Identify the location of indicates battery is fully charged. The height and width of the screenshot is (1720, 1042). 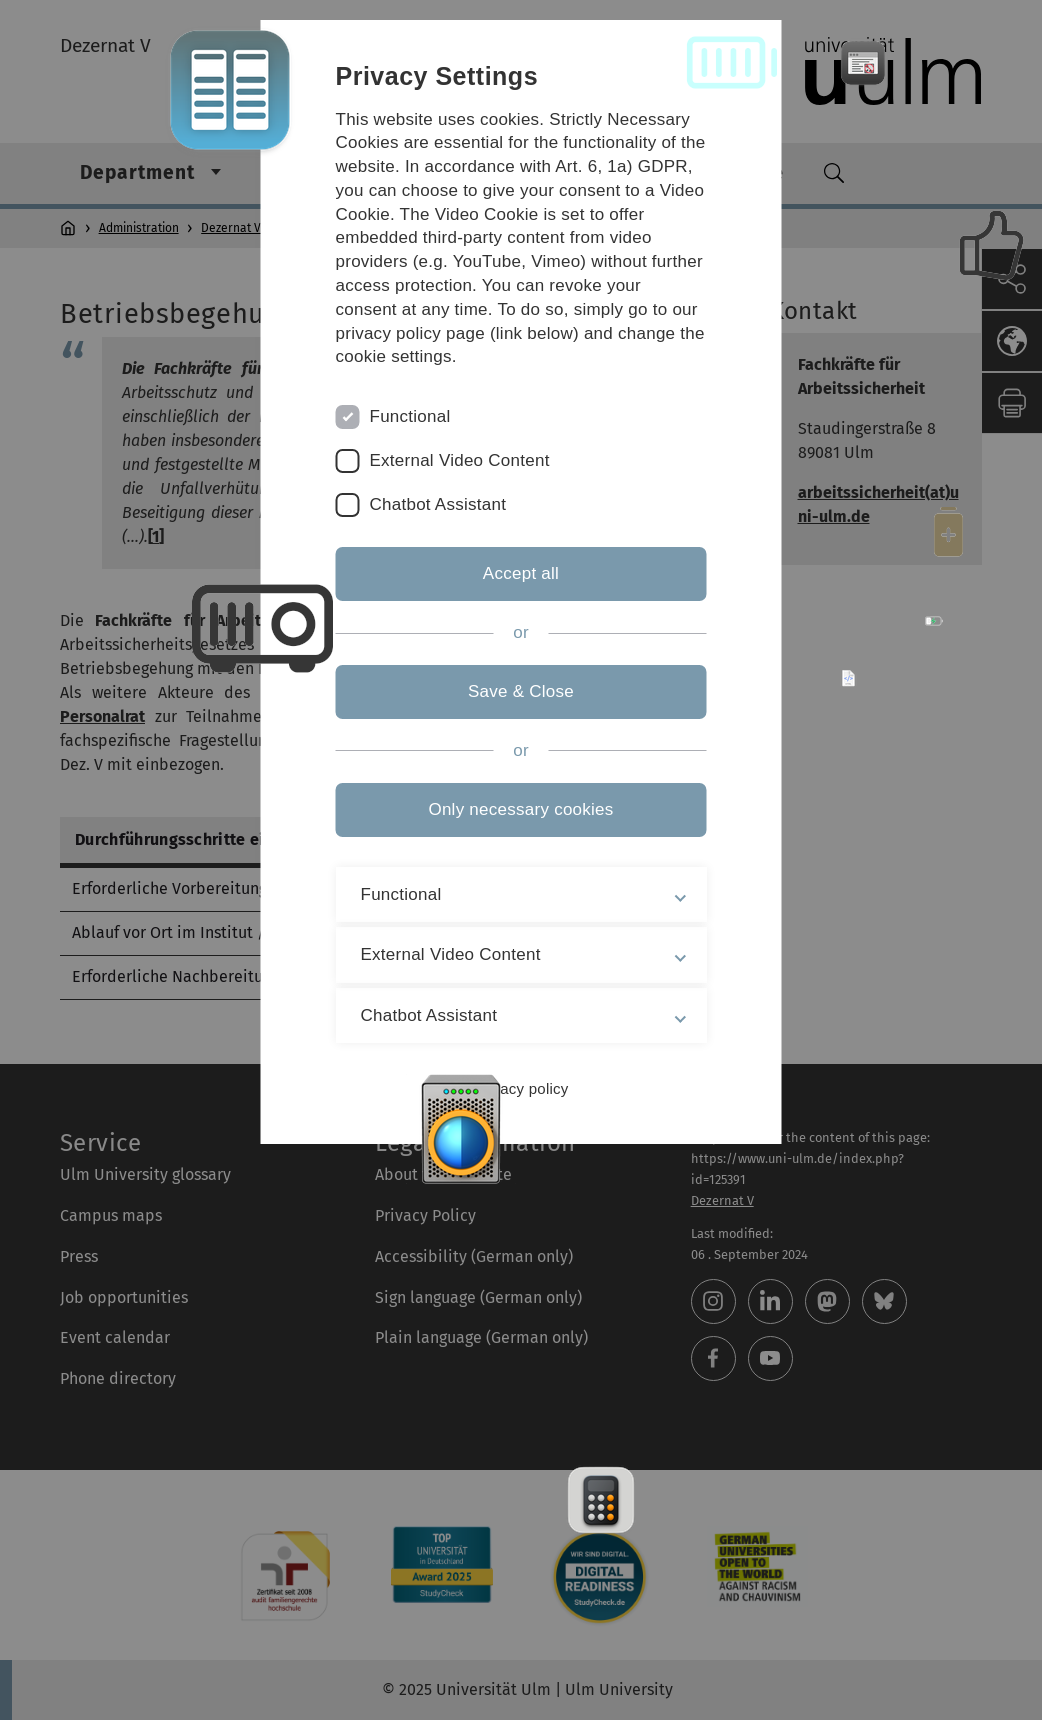
(730, 62).